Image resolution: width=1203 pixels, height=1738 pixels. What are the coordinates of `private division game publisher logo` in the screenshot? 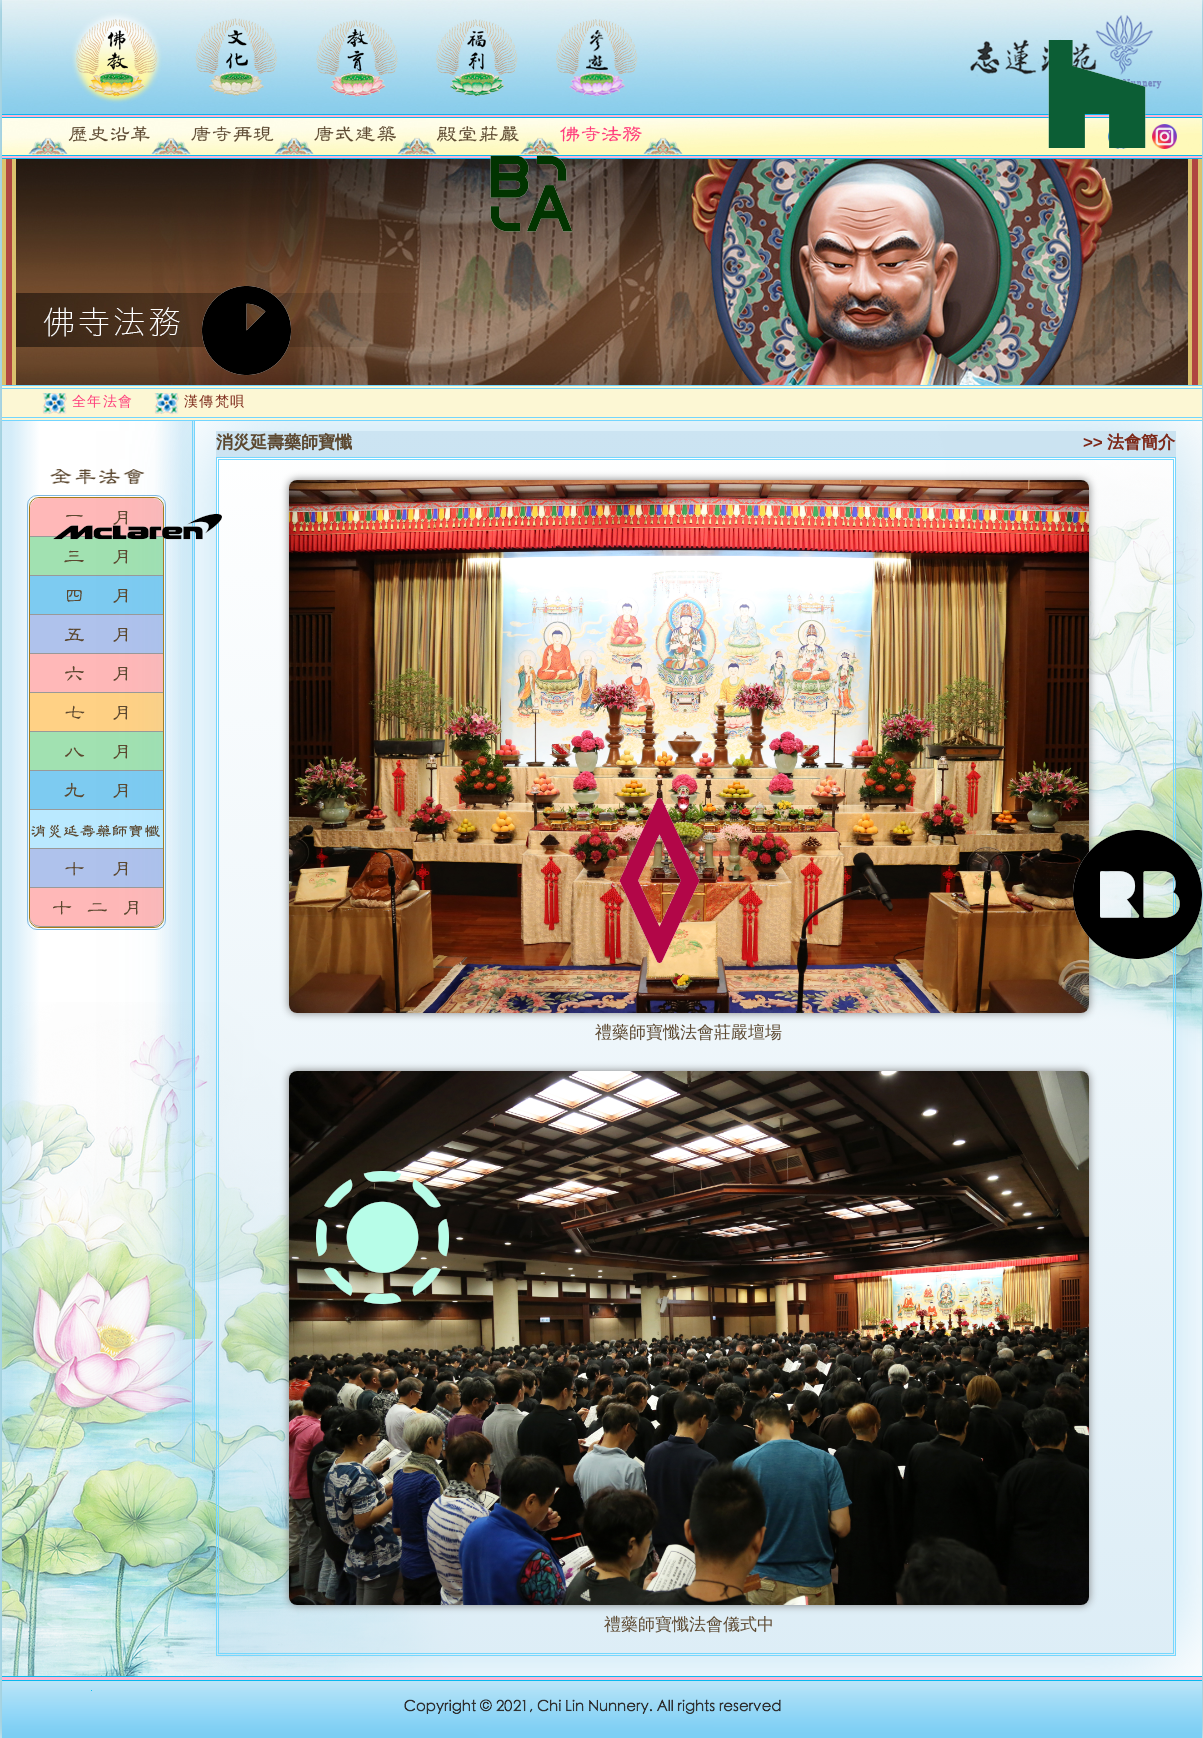 It's located at (659, 880).